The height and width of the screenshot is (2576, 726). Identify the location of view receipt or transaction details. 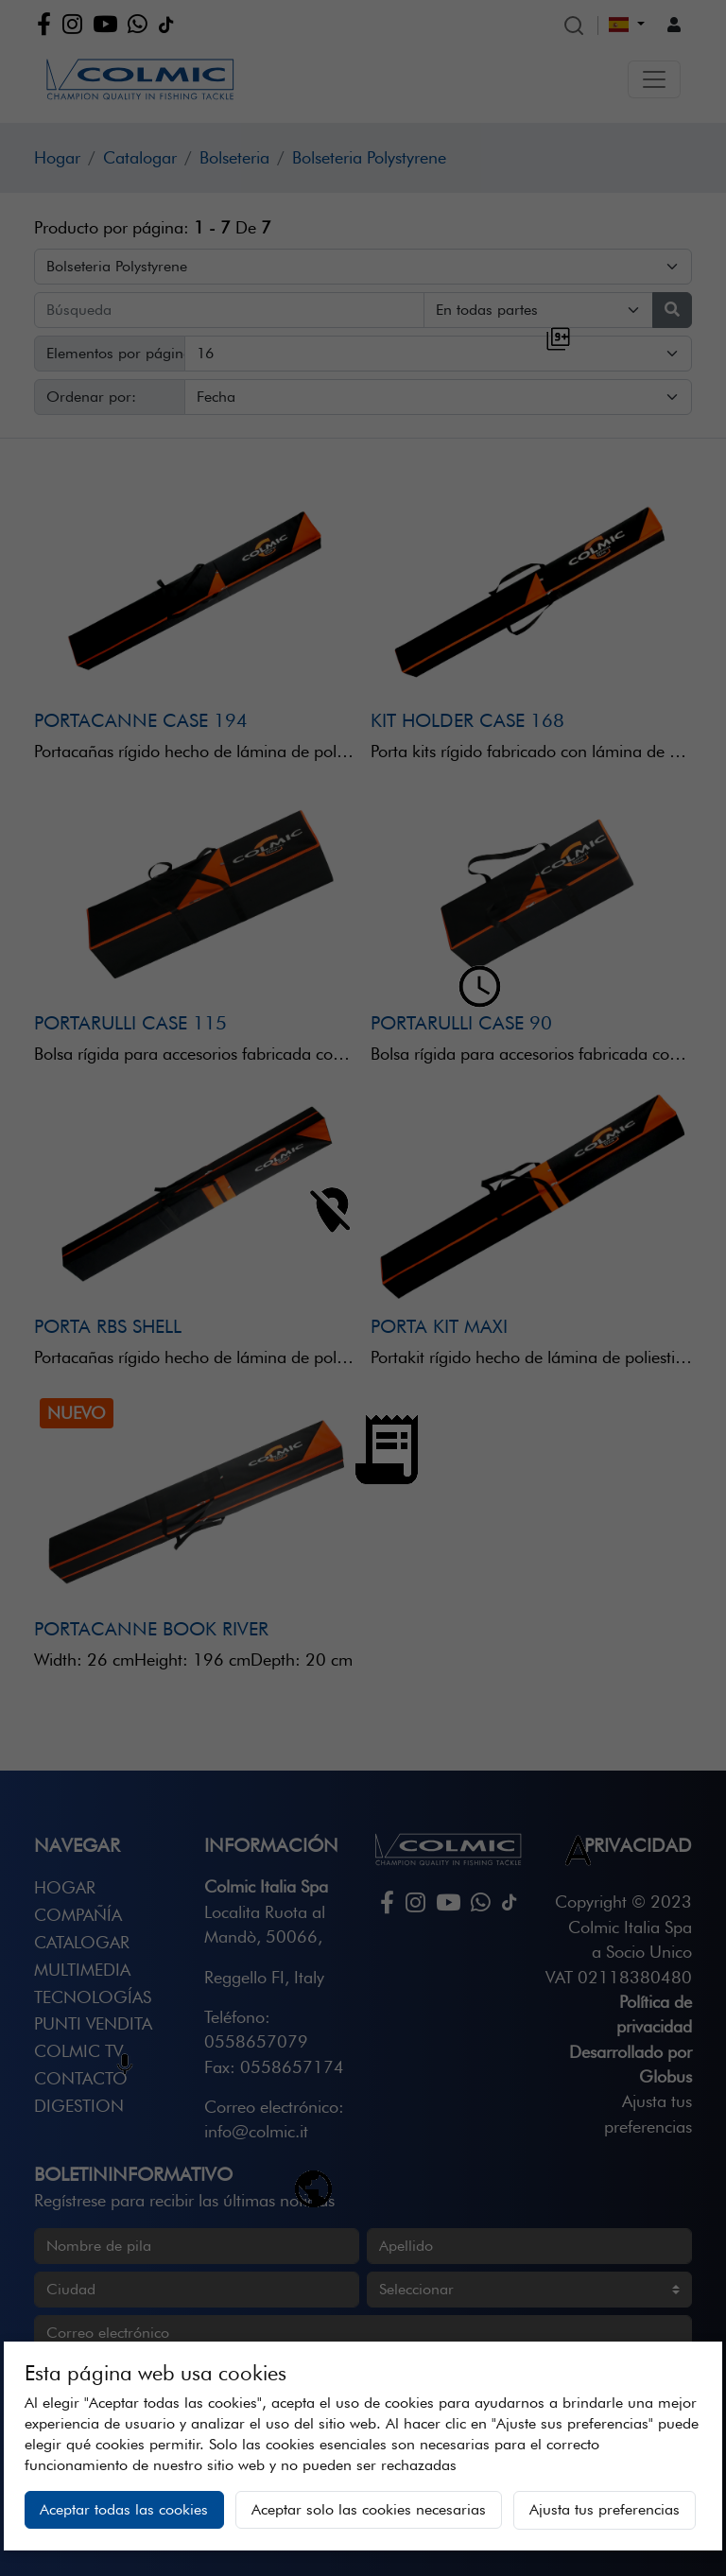
(387, 1449).